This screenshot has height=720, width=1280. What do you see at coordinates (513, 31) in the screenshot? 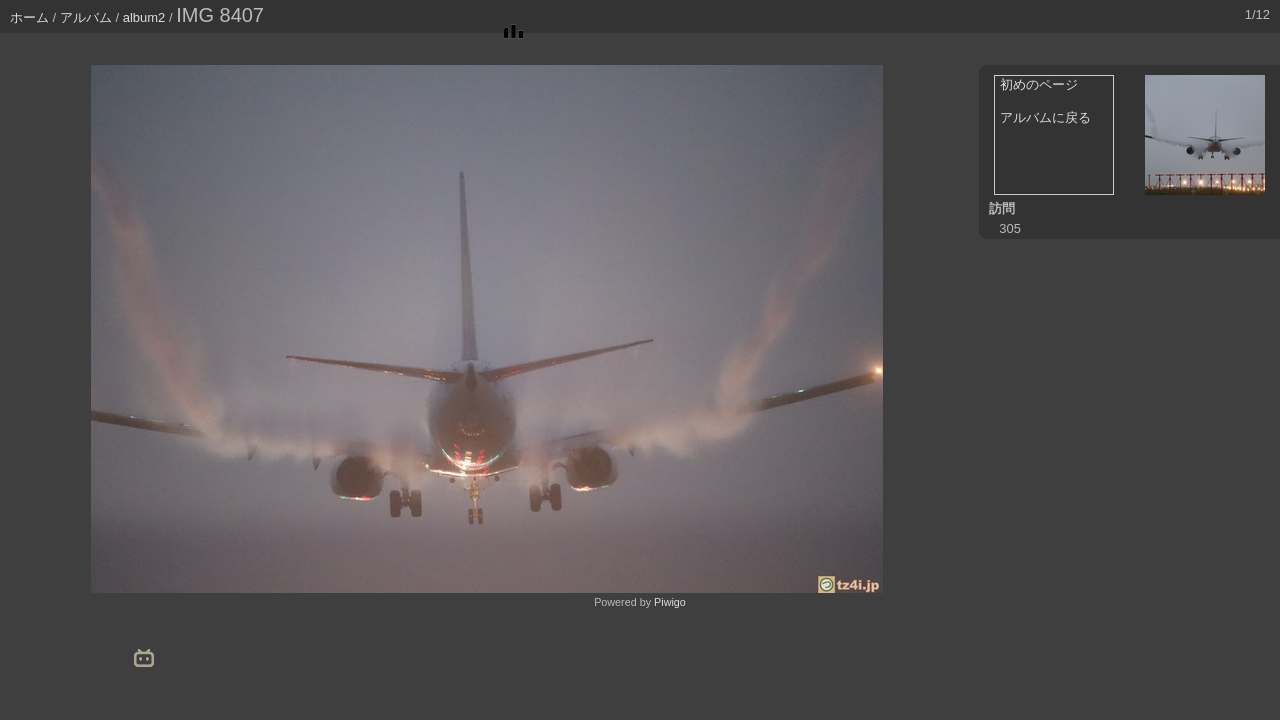
I see `visit codeforces competitive programming platform` at bounding box center [513, 31].